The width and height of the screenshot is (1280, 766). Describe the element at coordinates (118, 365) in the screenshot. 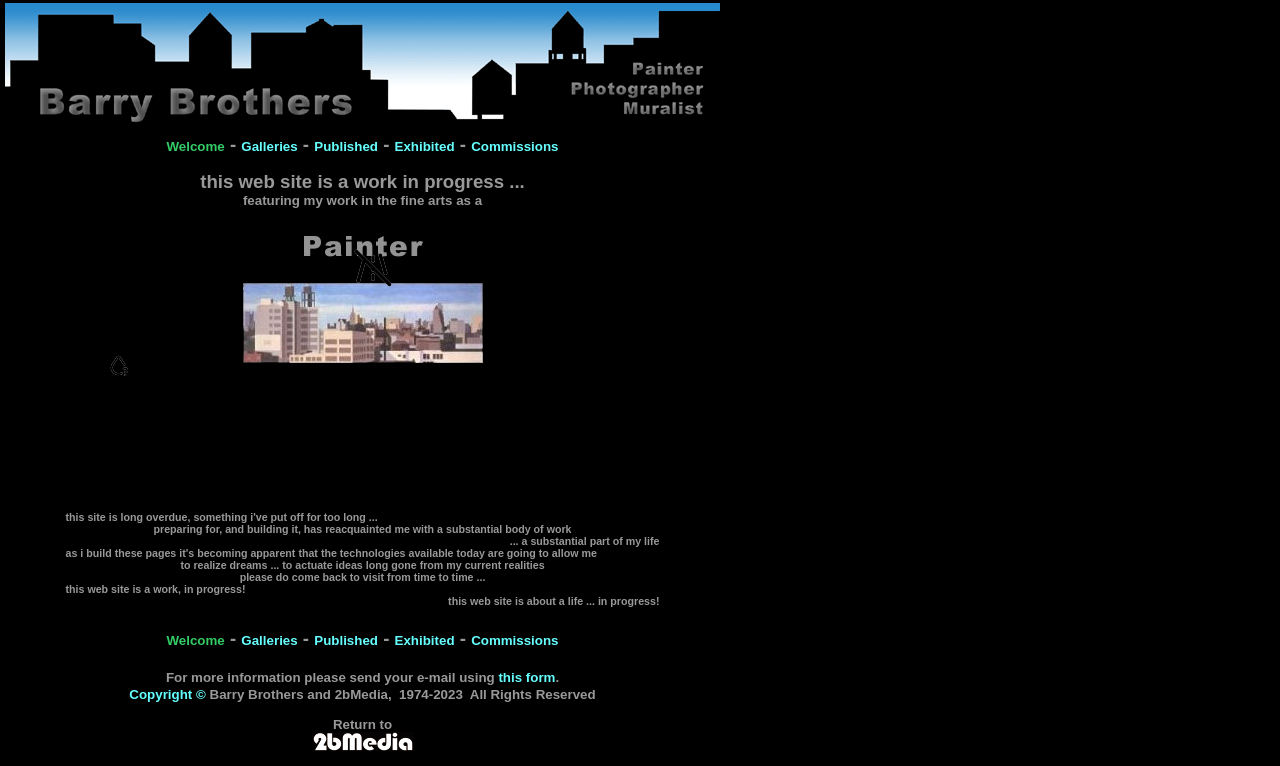

I see `check water quality or status` at that location.